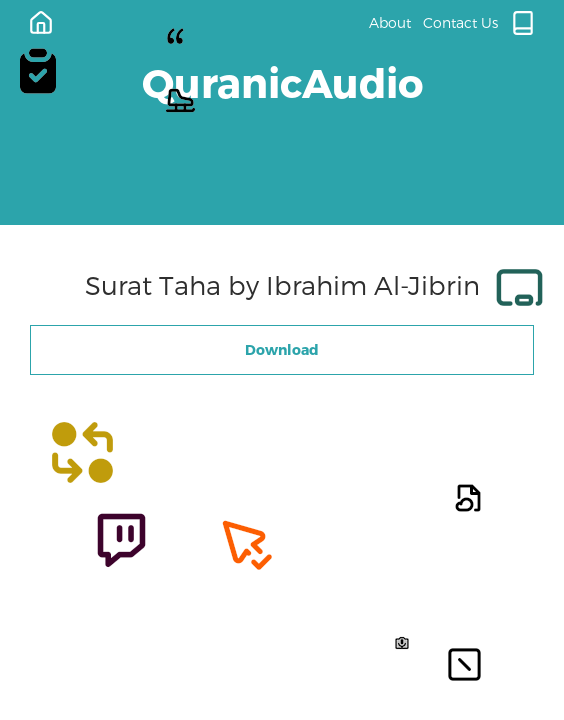 This screenshot has width=564, height=720. What do you see at coordinates (246, 544) in the screenshot?
I see `click action confirmed` at bounding box center [246, 544].